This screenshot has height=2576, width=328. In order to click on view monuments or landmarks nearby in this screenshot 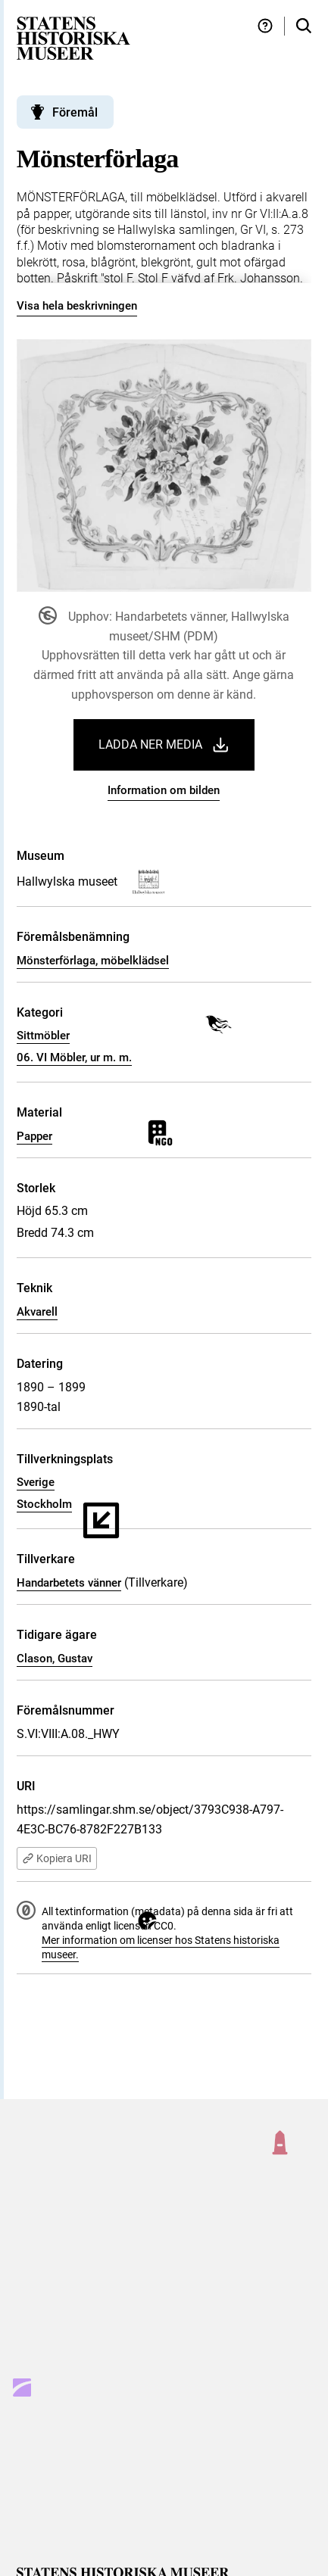, I will do `click(280, 2143)`.